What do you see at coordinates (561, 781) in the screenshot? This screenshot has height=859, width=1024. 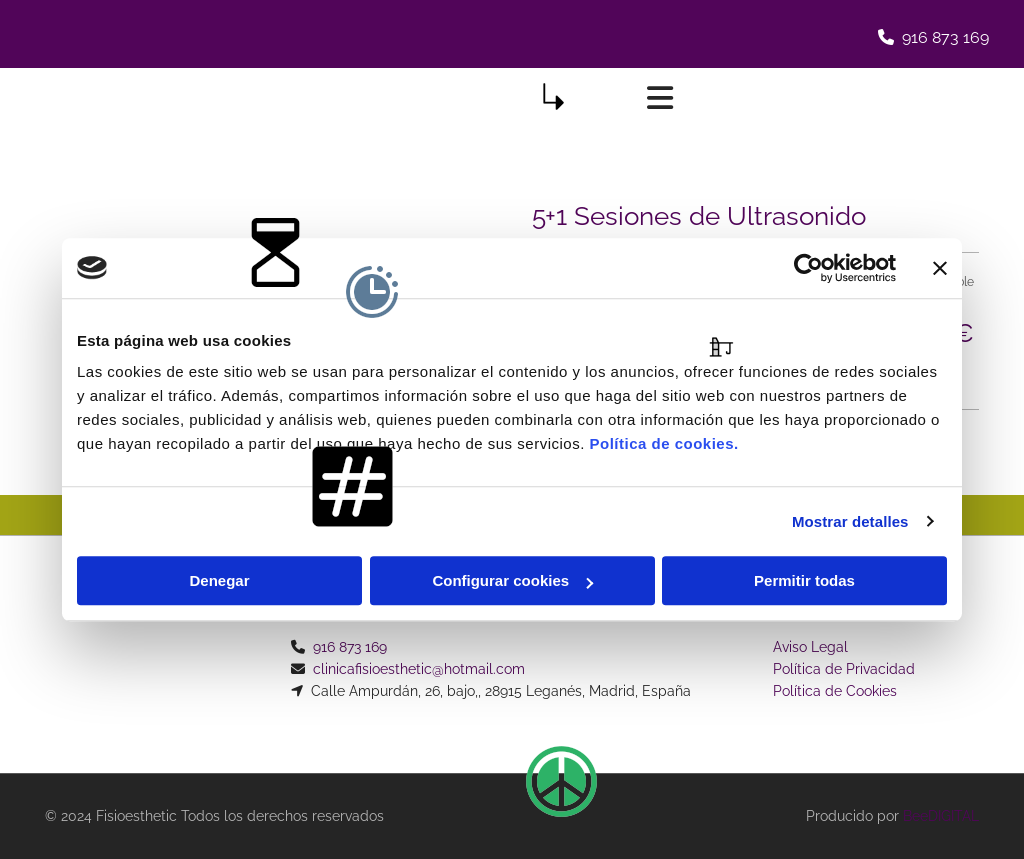 I see `indicates a peaceful or non-violent mode` at bounding box center [561, 781].